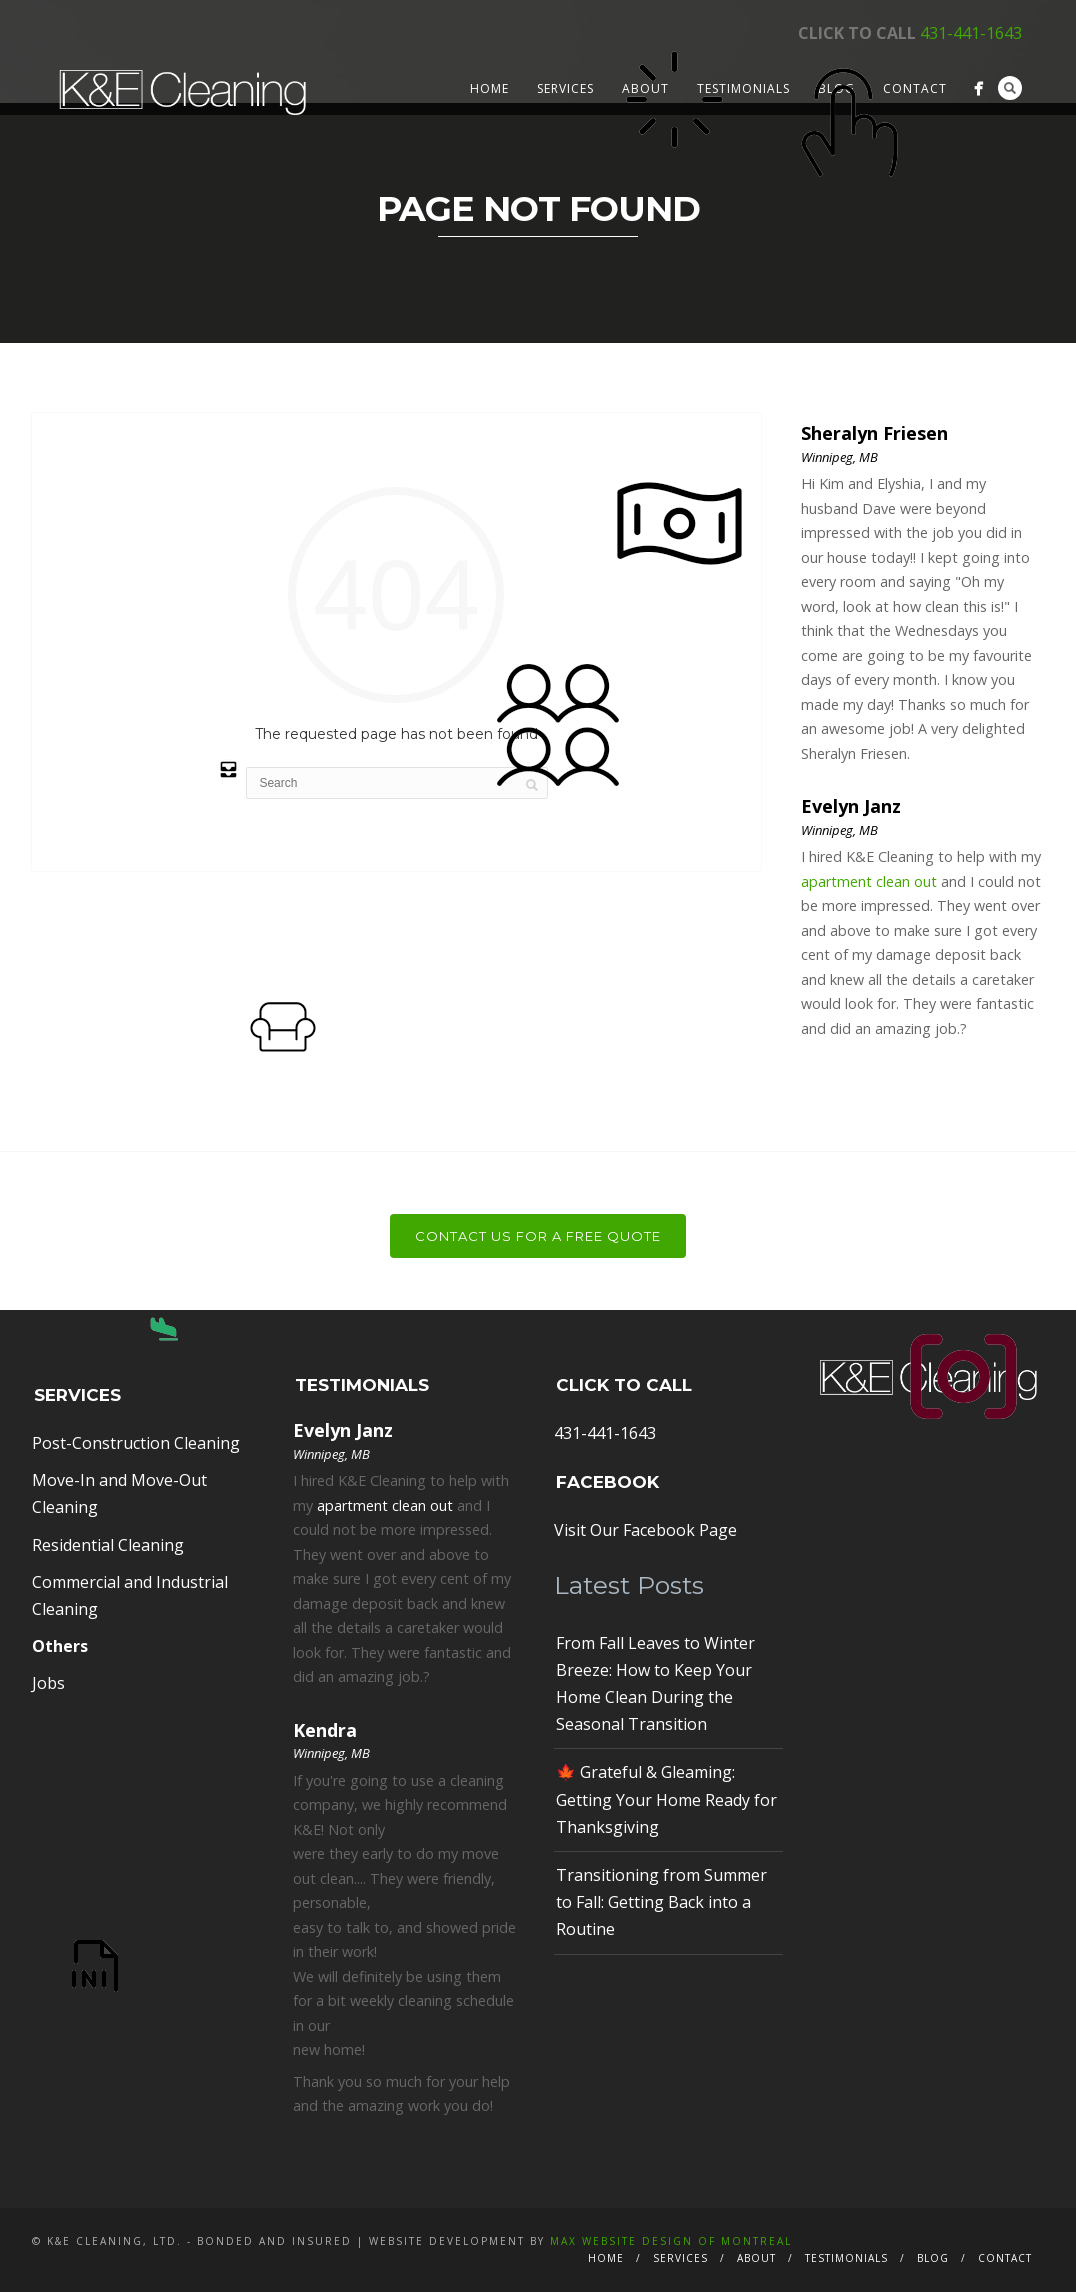 The image size is (1076, 2292). I want to click on view or open an INI configuration file, so click(96, 1966).